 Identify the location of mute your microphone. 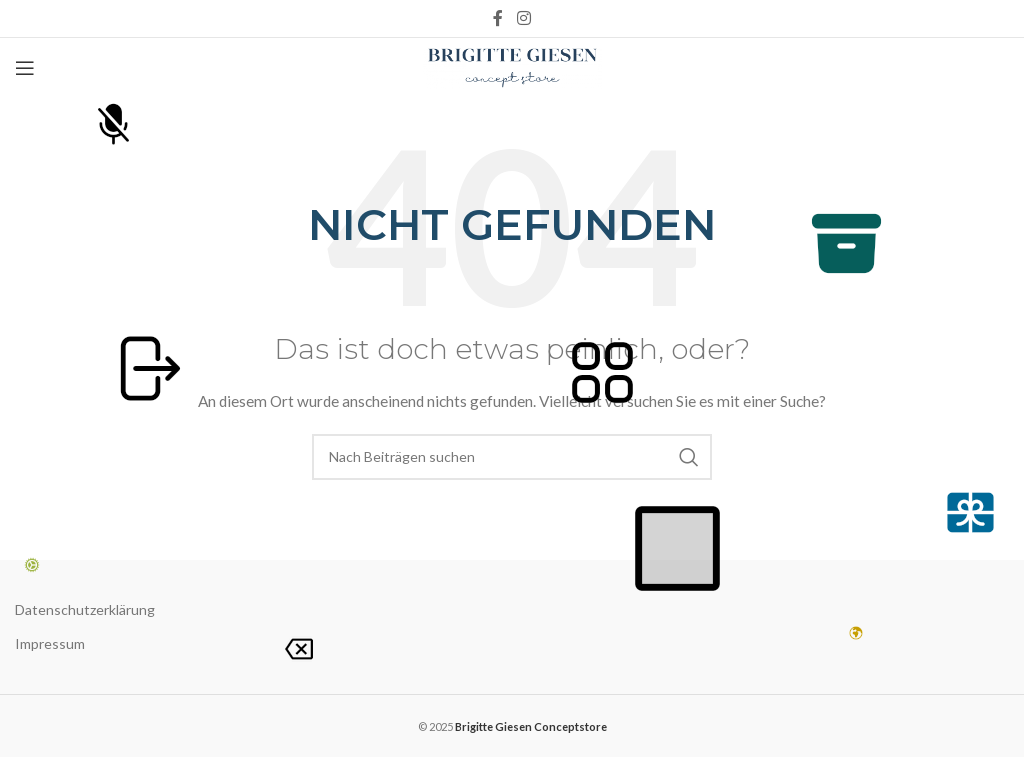
(113, 123).